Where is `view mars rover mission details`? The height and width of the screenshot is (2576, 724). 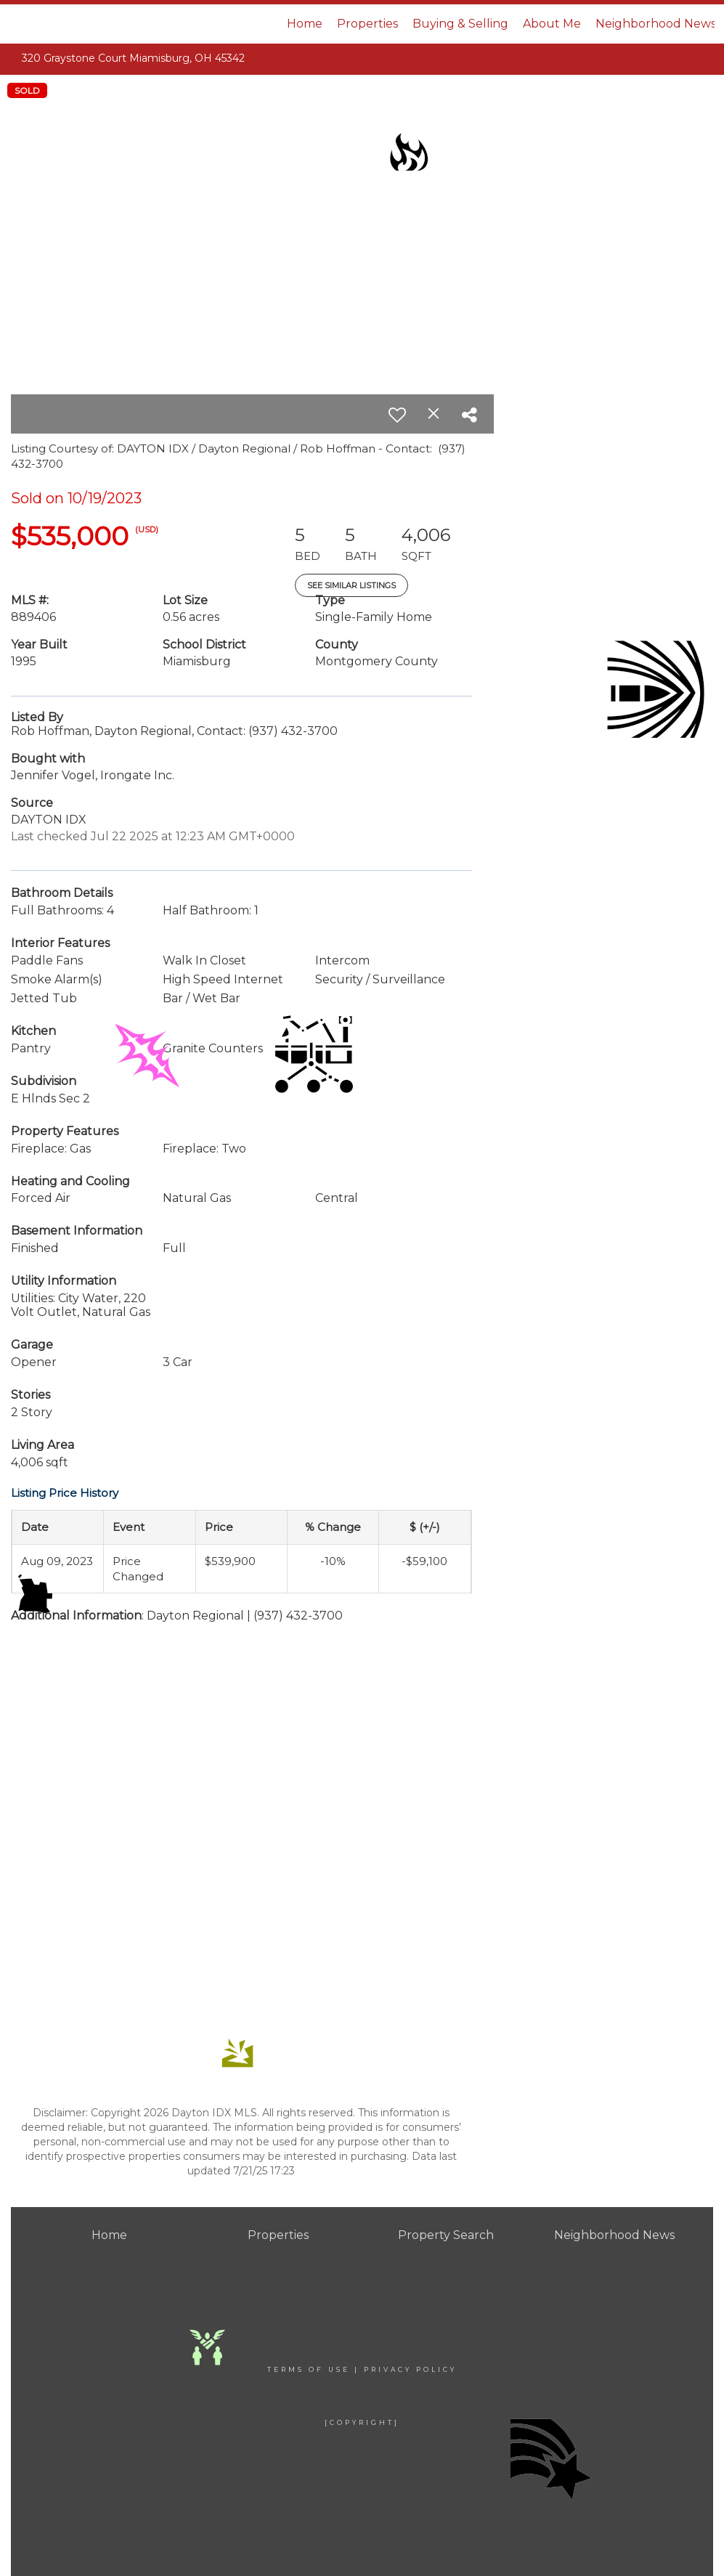
view mars rover mission details is located at coordinates (314, 1054).